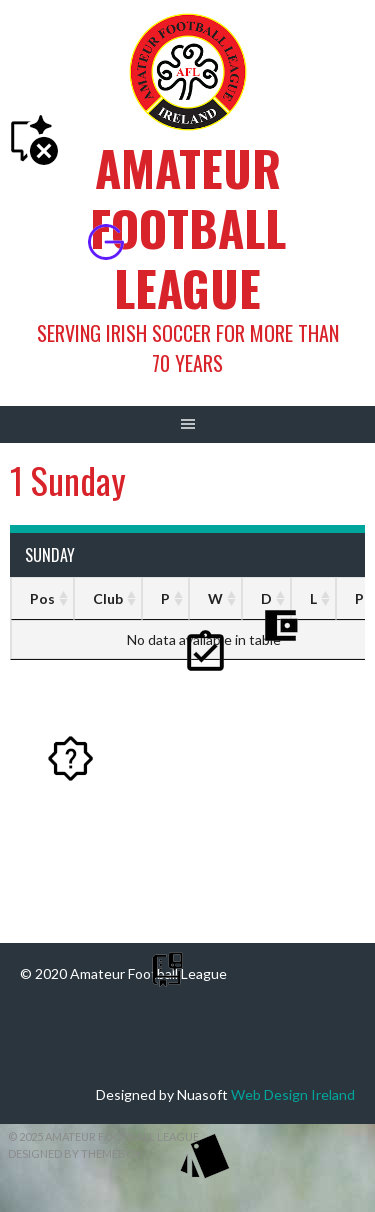 The width and height of the screenshot is (375, 1212). I want to click on ai chat error or failed response, so click(33, 140).